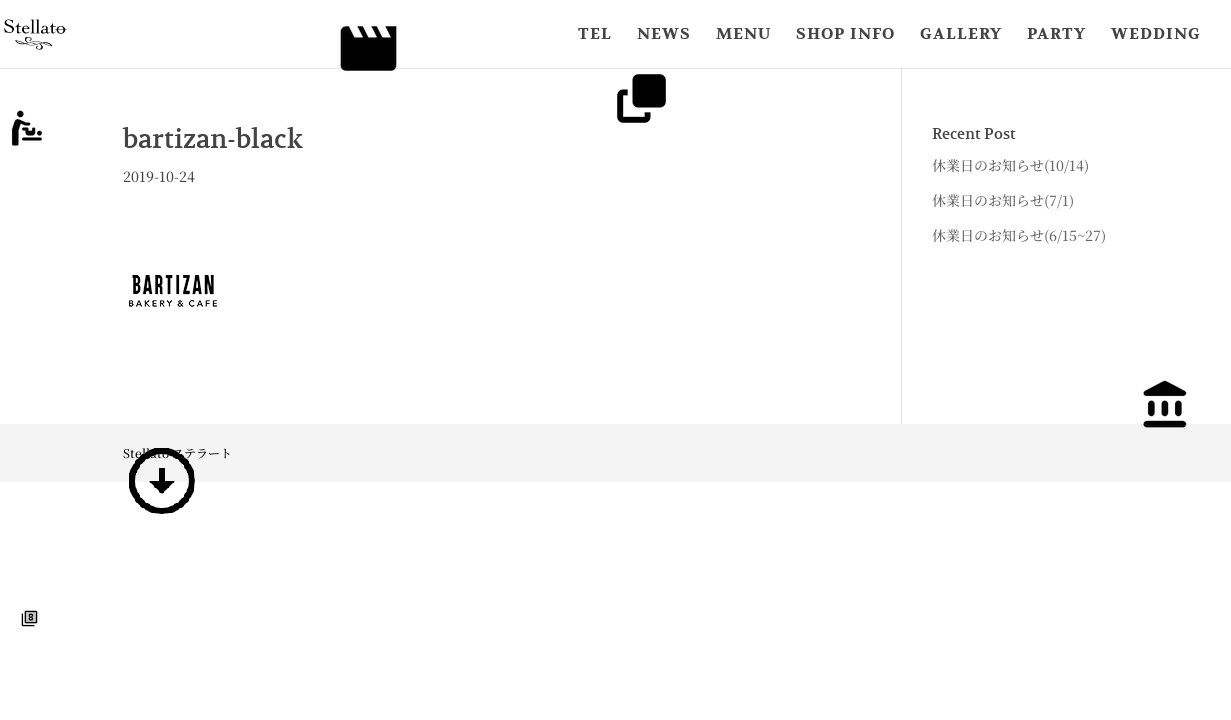  What do you see at coordinates (368, 48) in the screenshot?
I see `access video or movie content` at bounding box center [368, 48].